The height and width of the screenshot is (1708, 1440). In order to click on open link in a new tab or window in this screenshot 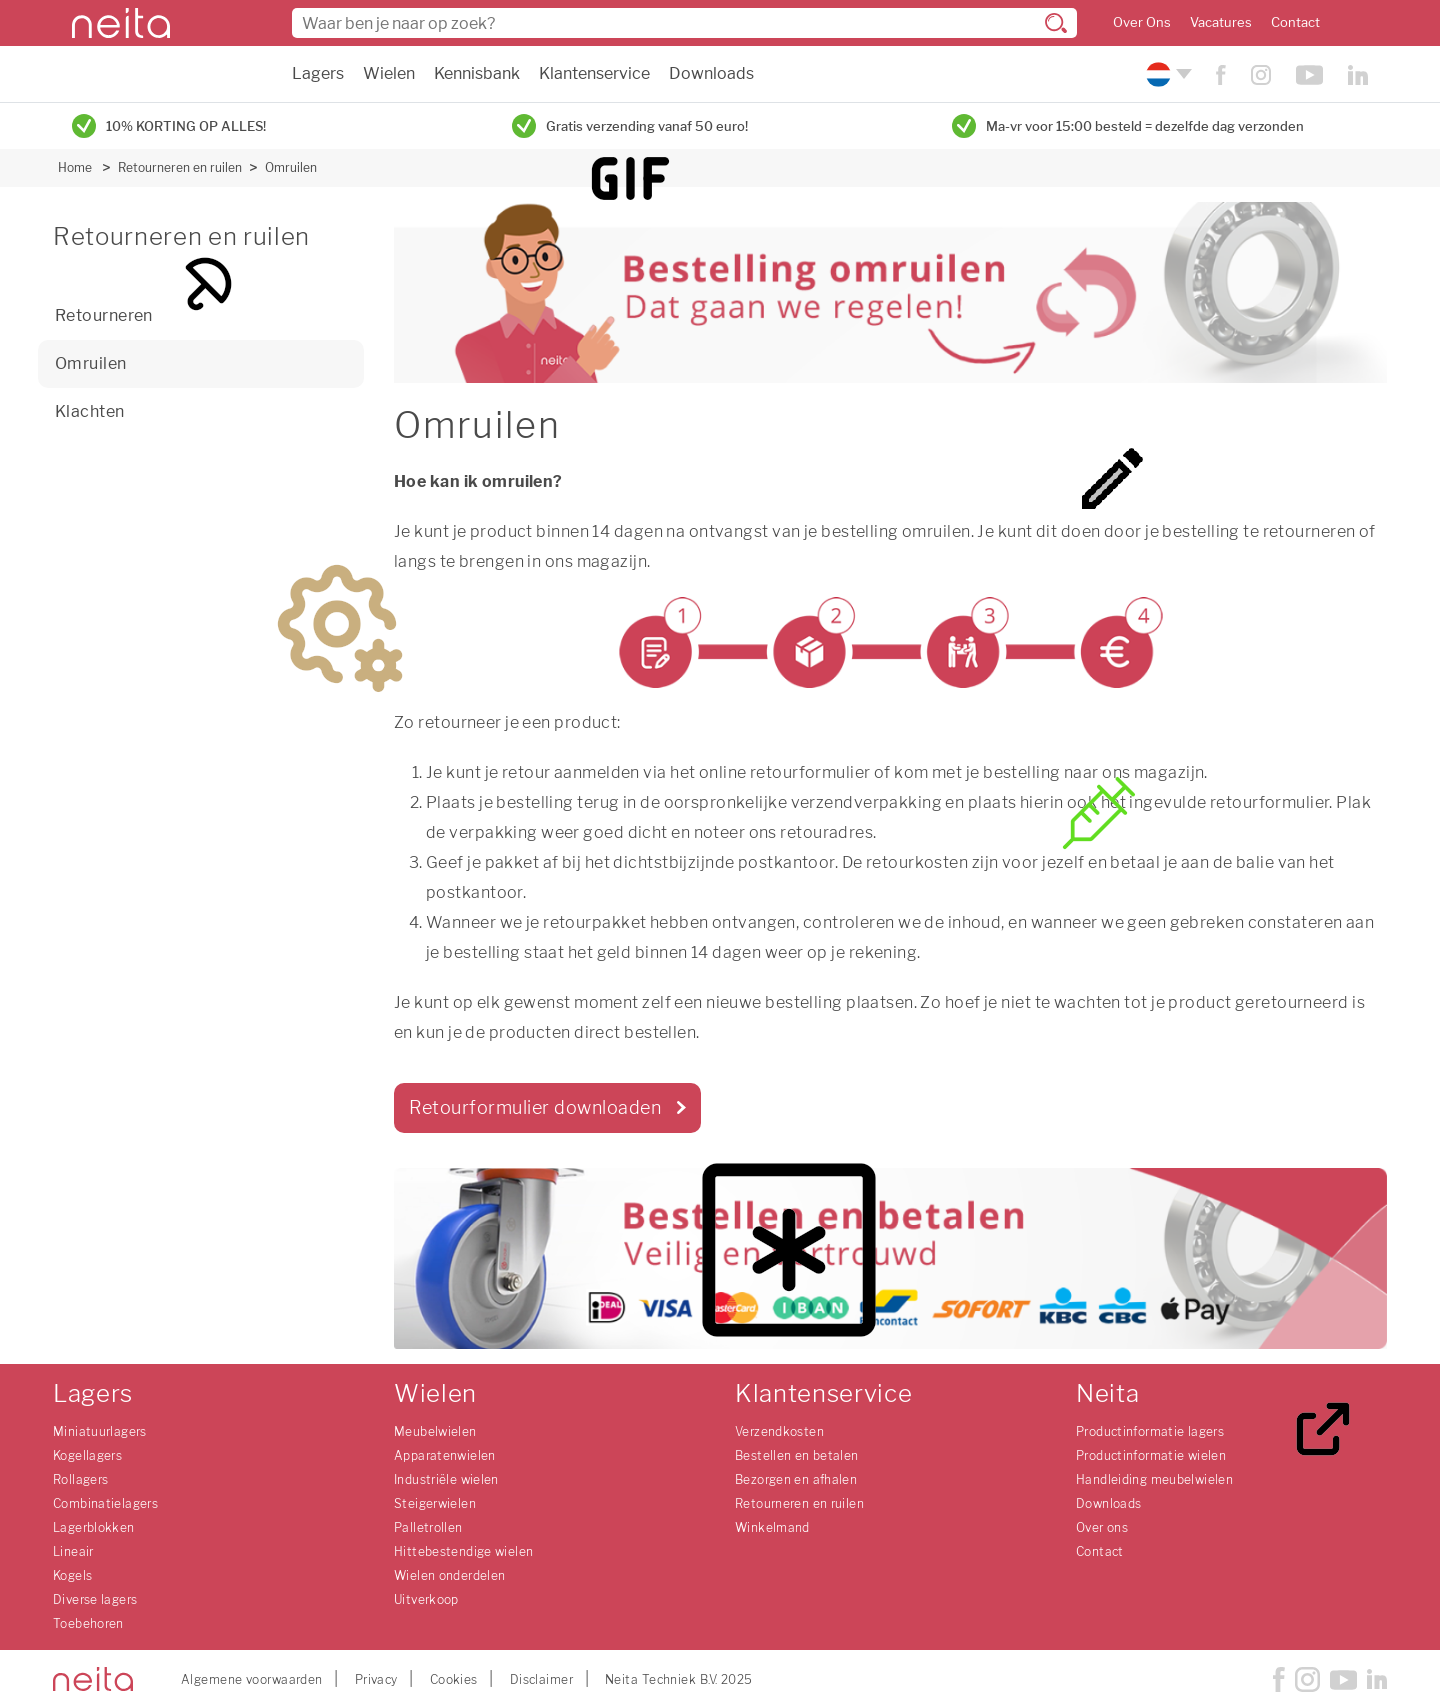, I will do `click(1323, 1429)`.